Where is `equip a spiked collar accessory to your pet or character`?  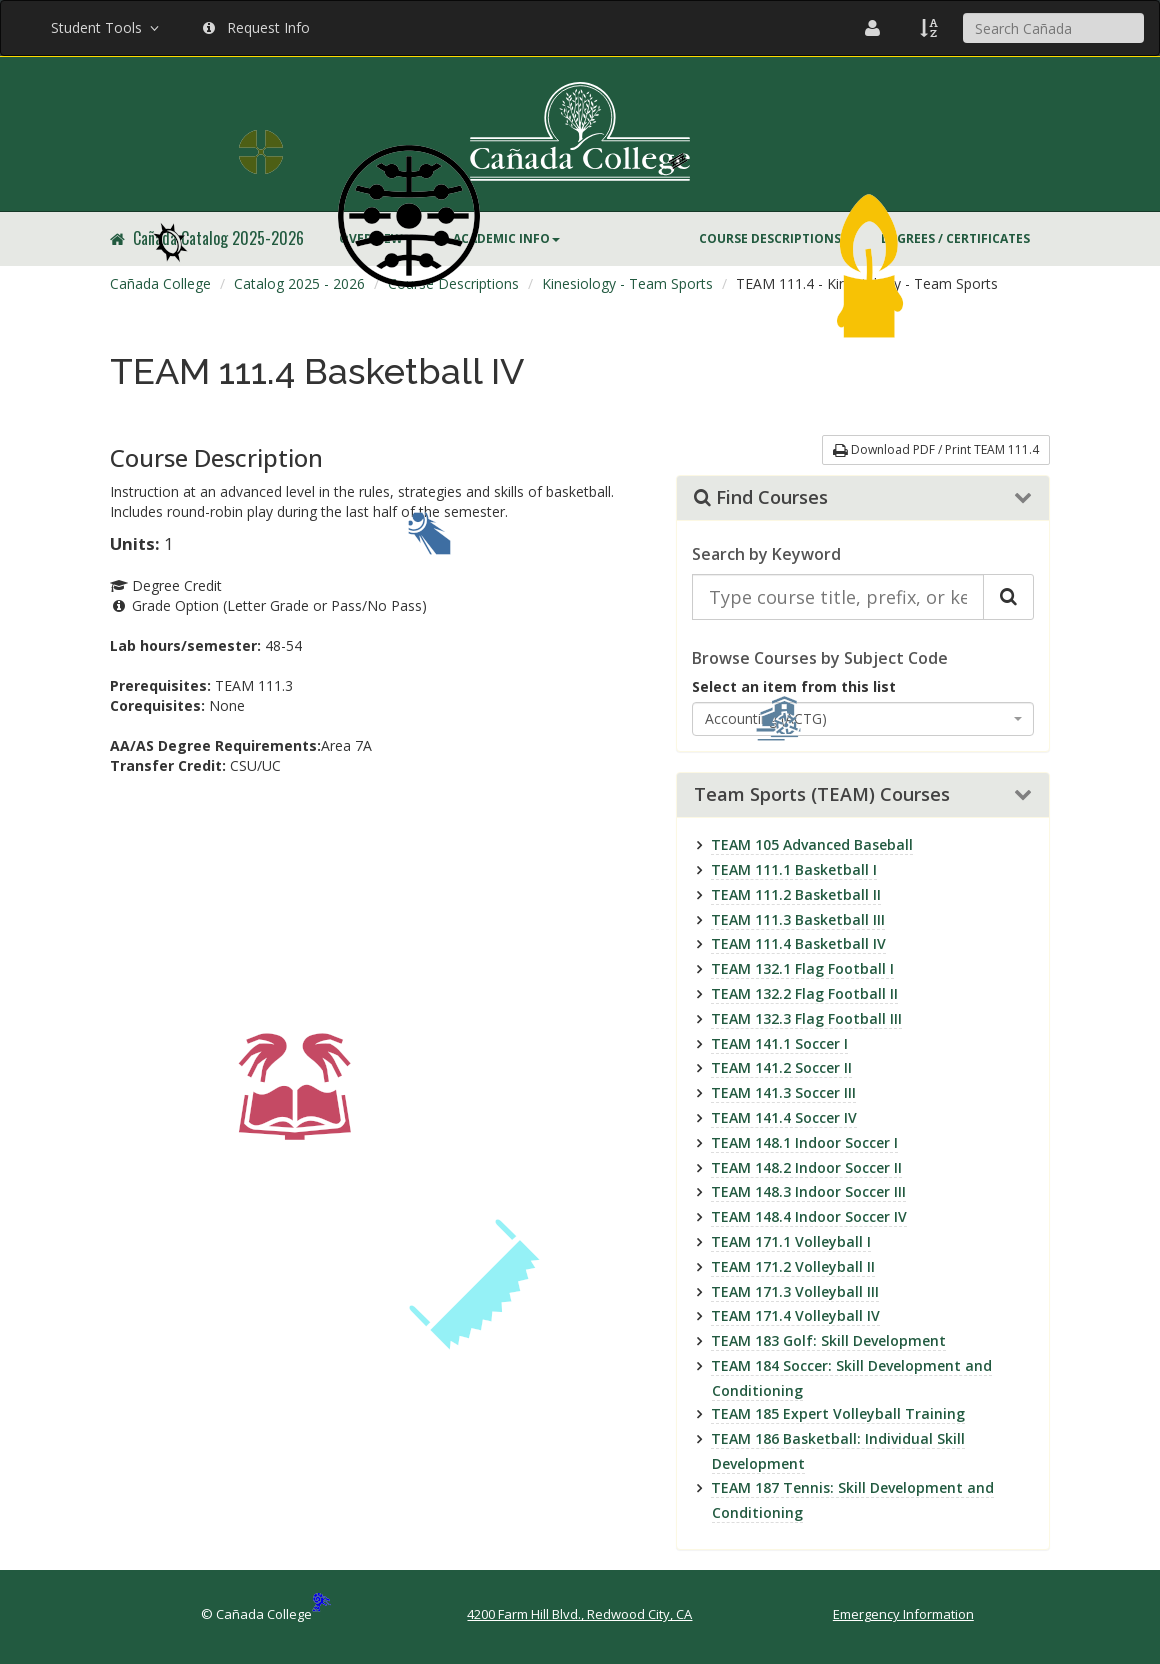 equip a spiked collar accessory to your pet or character is located at coordinates (170, 242).